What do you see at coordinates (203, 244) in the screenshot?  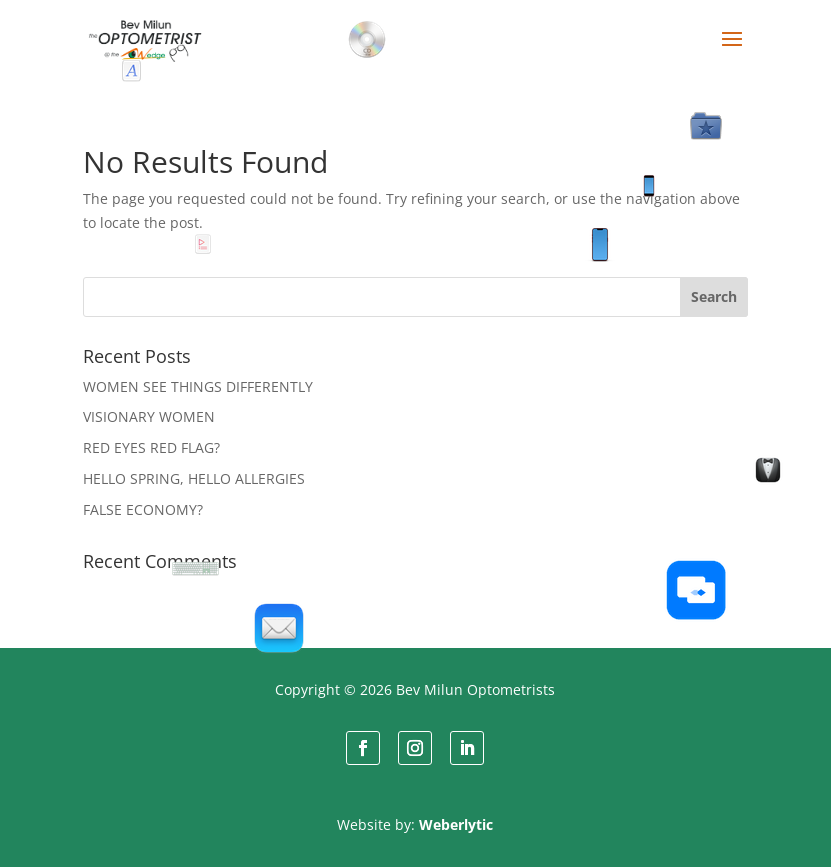 I see `an mpegurl audio playlist file` at bounding box center [203, 244].